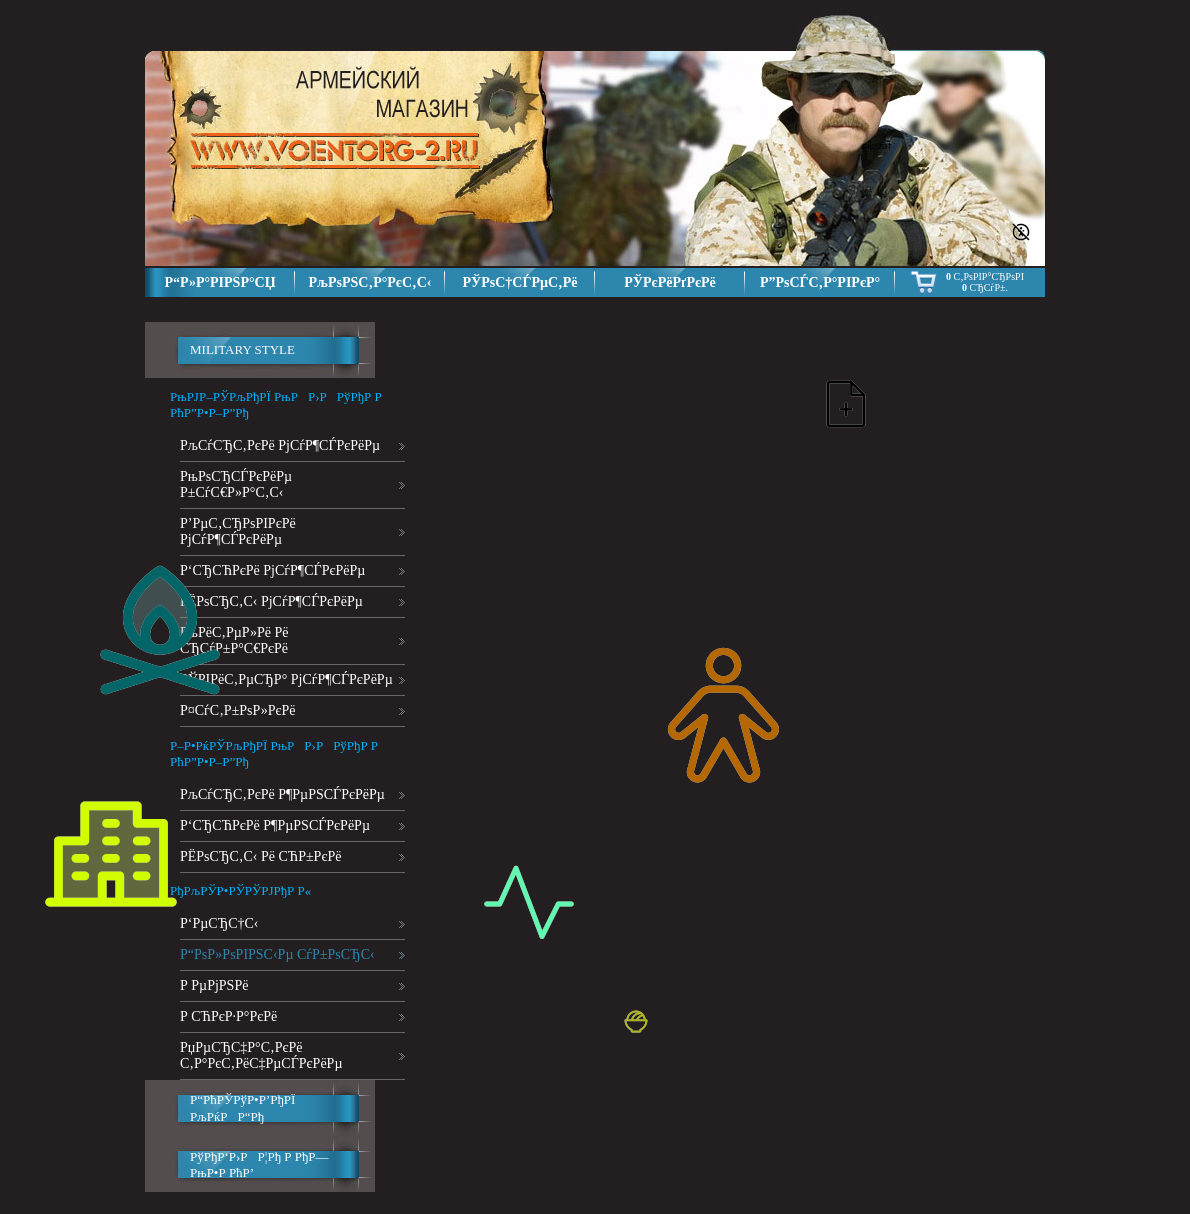  I want to click on view your profile, so click(723, 717).